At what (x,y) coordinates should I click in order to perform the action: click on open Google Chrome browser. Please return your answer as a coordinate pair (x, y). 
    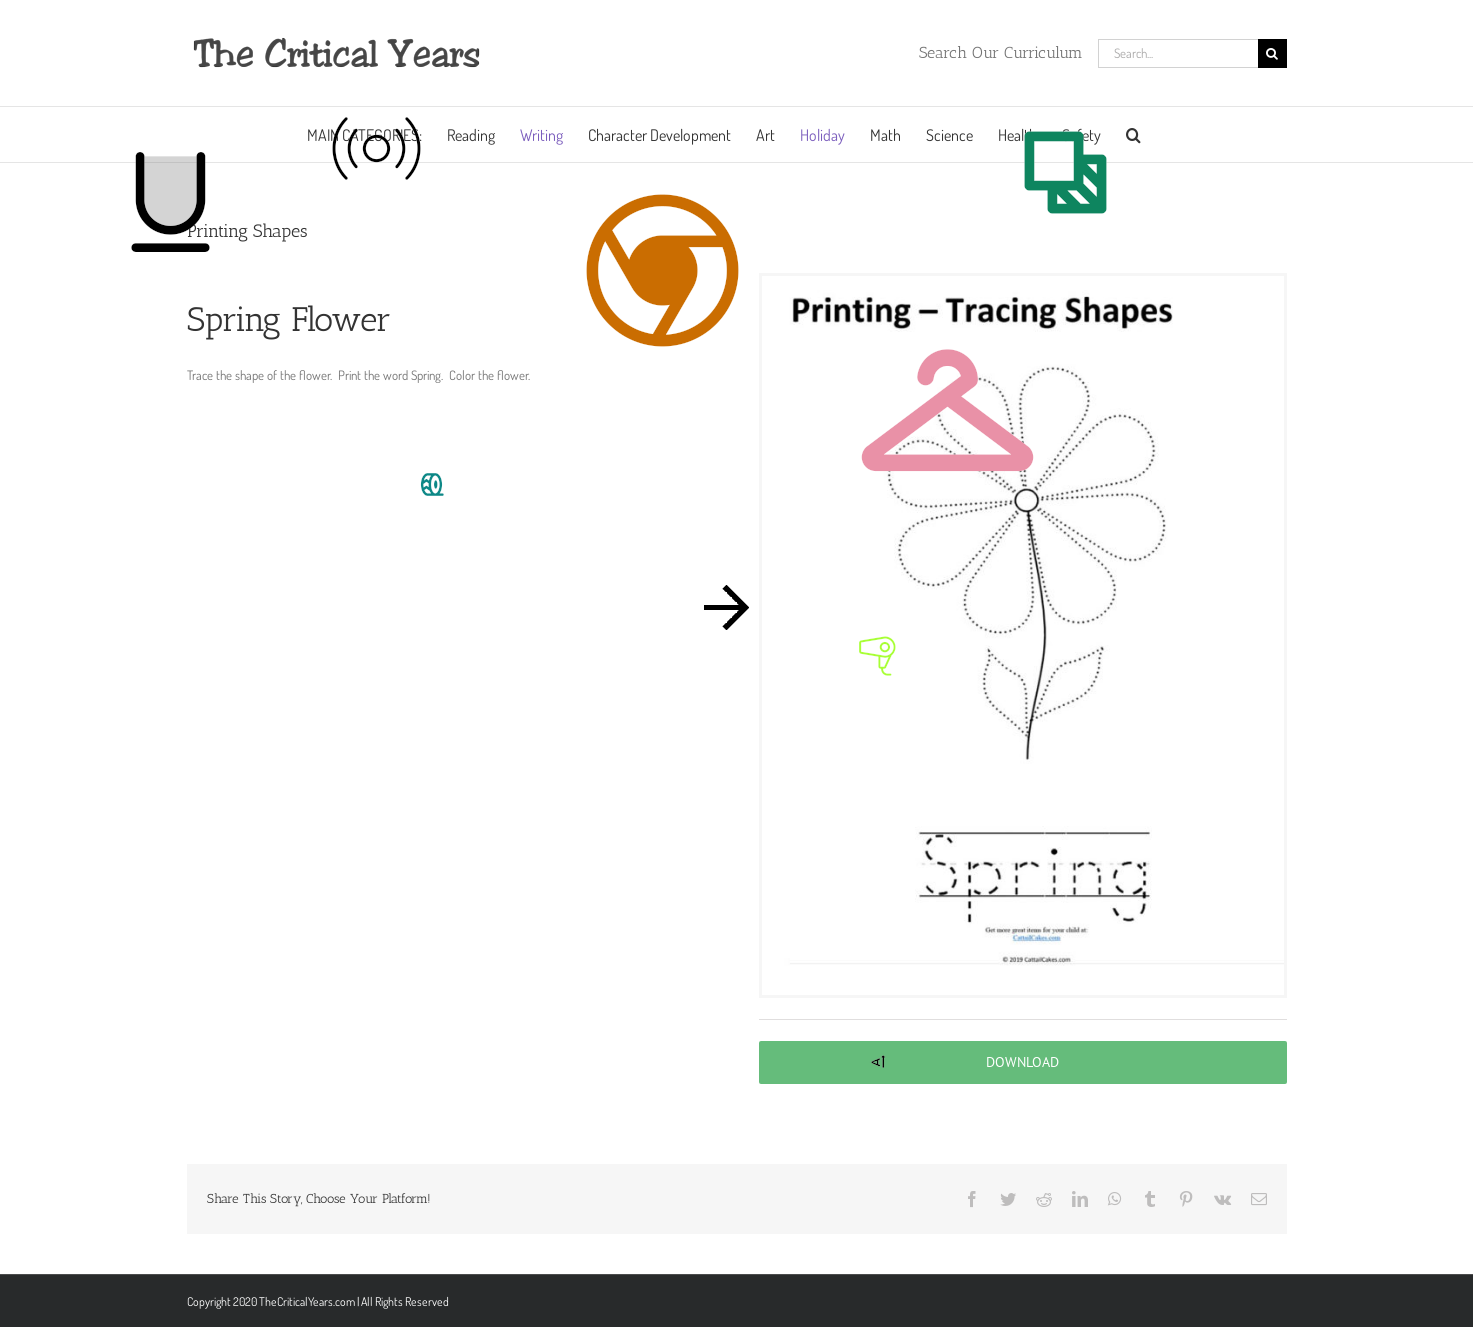
    Looking at the image, I should click on (662, 270).